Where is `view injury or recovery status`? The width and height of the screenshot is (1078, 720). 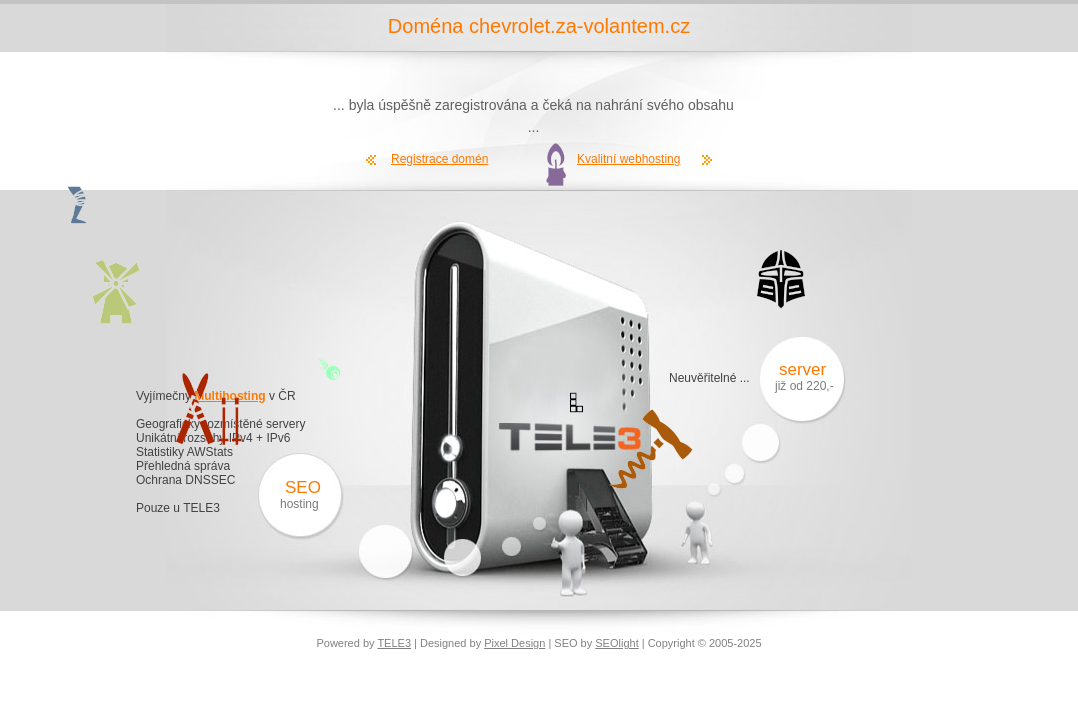
view injury or recovery status is located at coordinates (78, 205).